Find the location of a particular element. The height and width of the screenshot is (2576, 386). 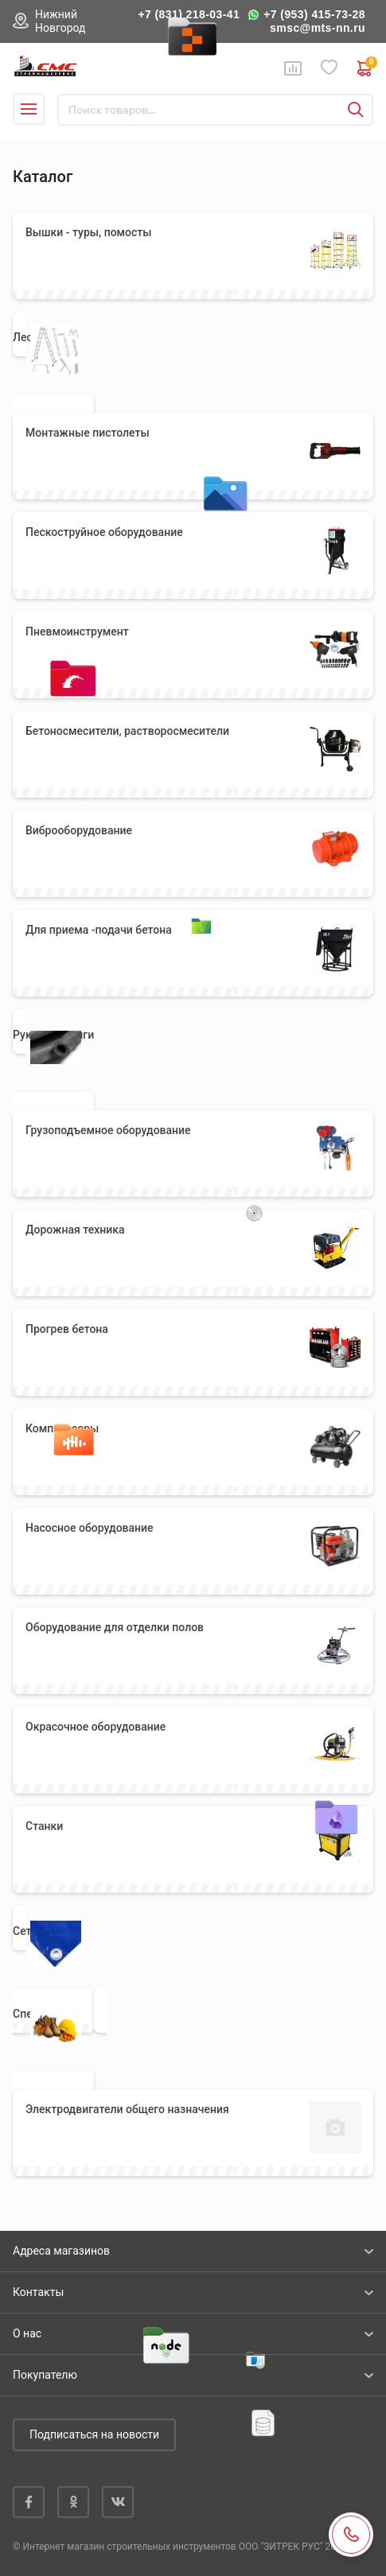

open castbox podcast downloads folder is located at coordinates (73, 1440).